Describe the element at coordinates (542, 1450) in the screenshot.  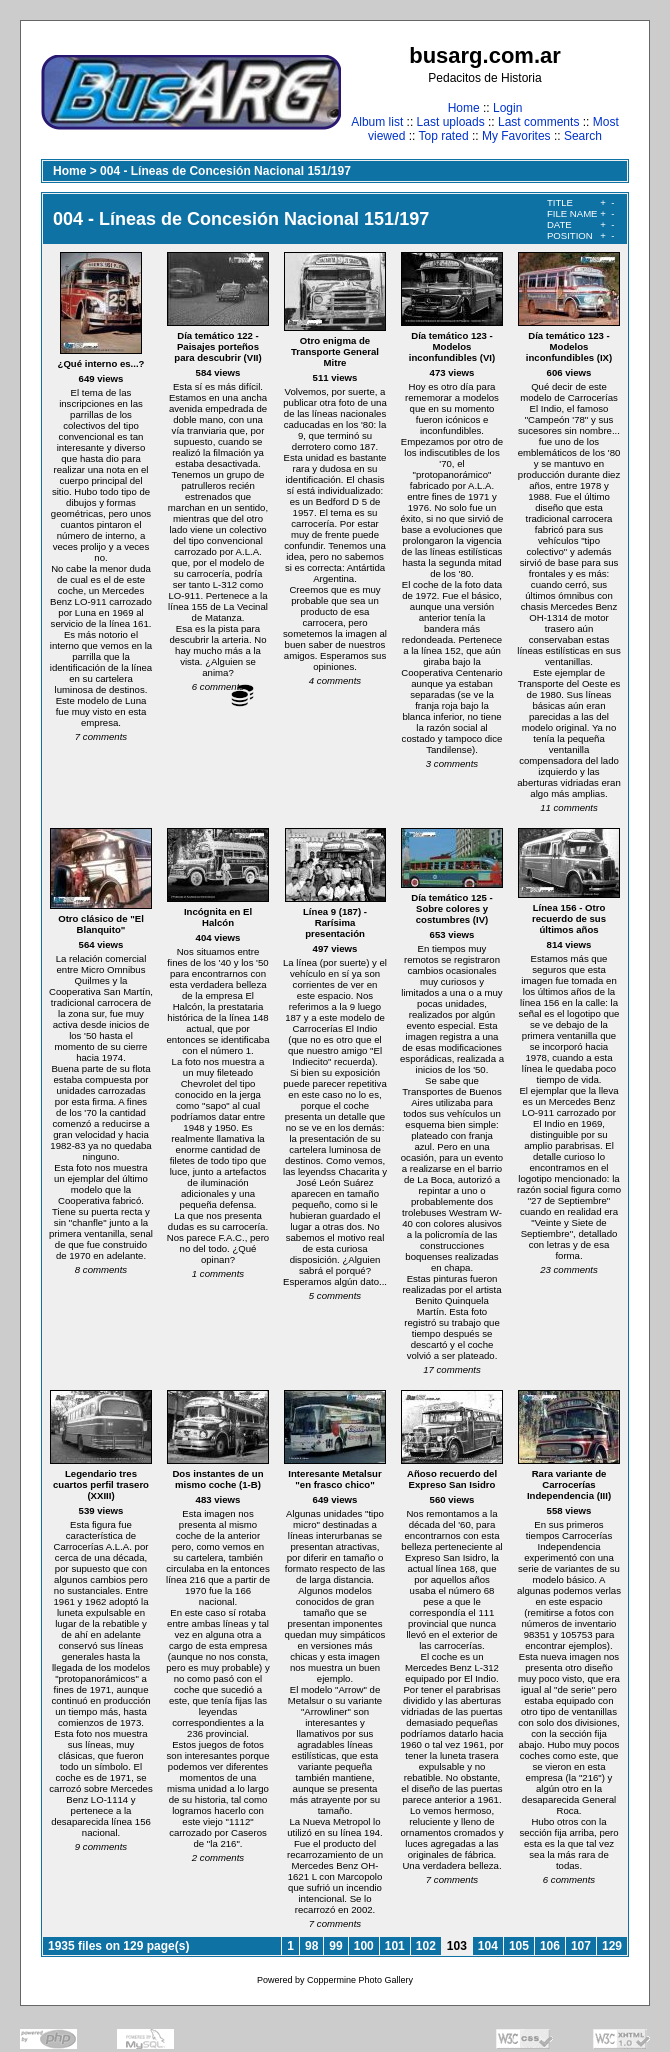
I see `decrease quantity or value` at that location.